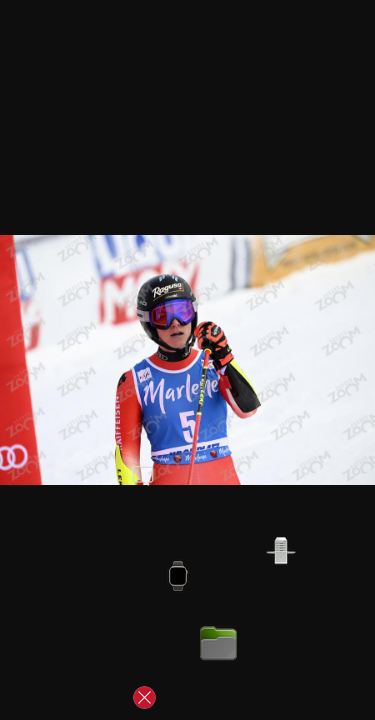 The width and height of the screenshot is (375, 720). I want to click on indicates a sync error with a shared file or folder, so click(144, 697).